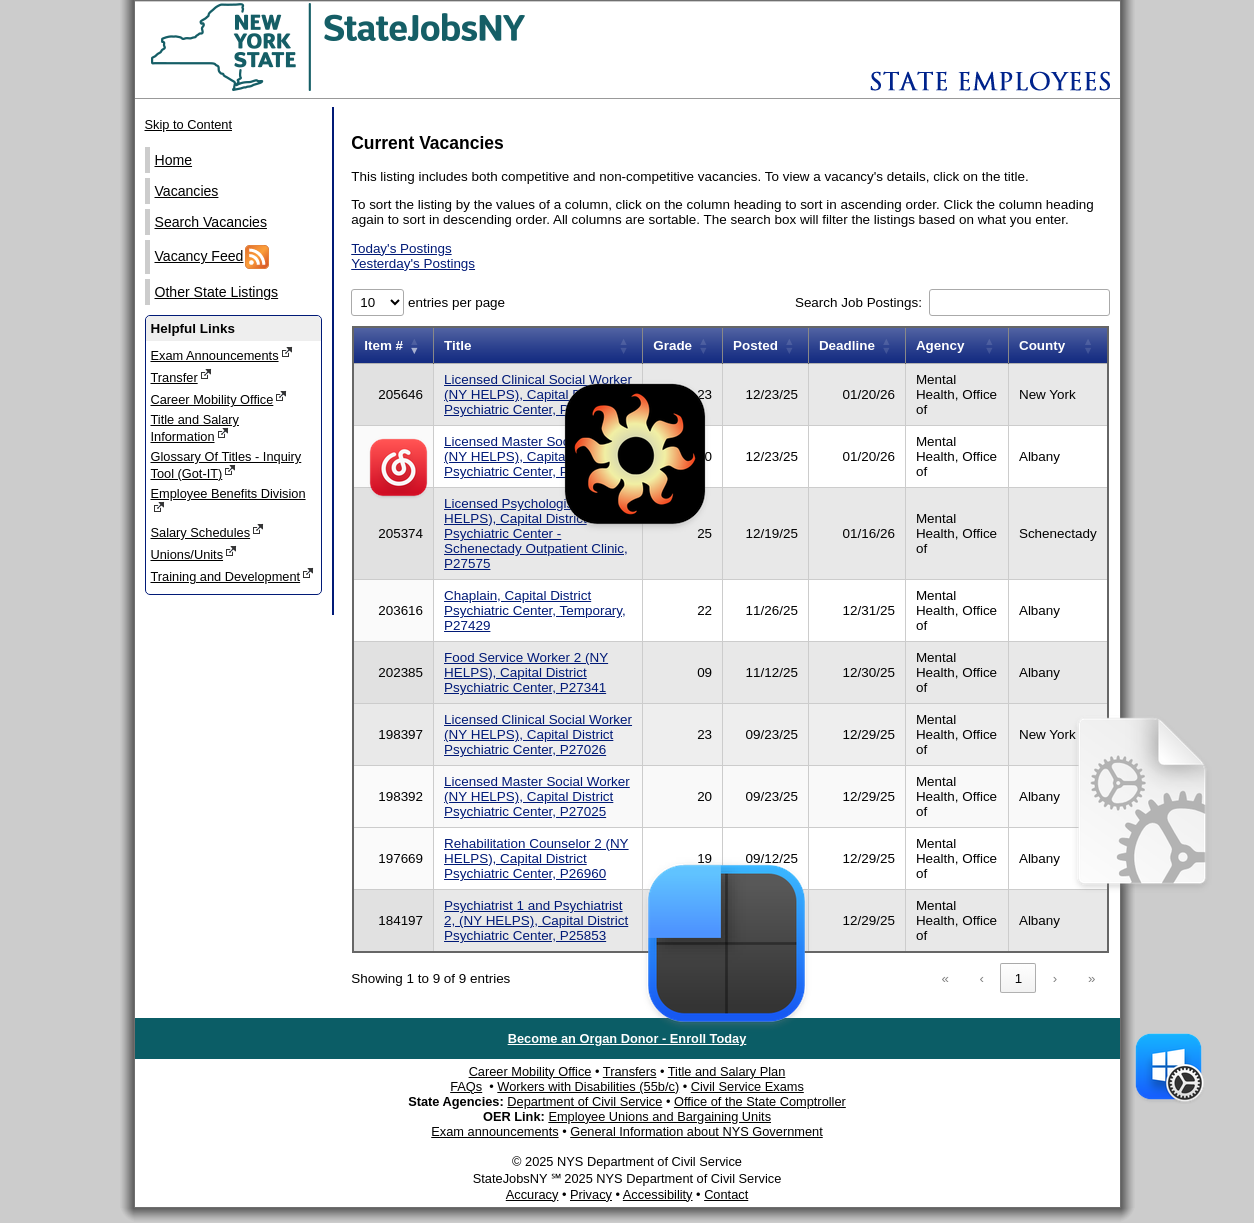  Describe the element at coordinates (635, 454) in the screenshot. I see `launch Hearts of Iron 4 strategy game` at that location.